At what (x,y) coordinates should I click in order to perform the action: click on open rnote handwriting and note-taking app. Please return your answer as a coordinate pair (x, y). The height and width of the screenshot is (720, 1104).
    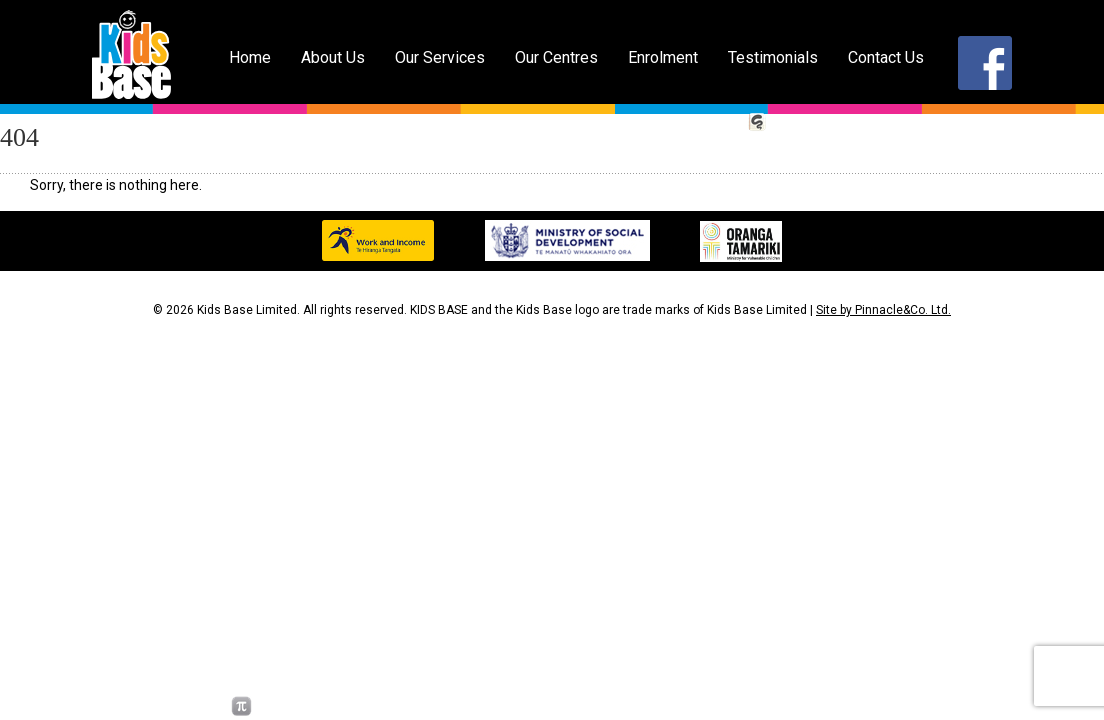
    Looking at the image, I should click on (757, 122).